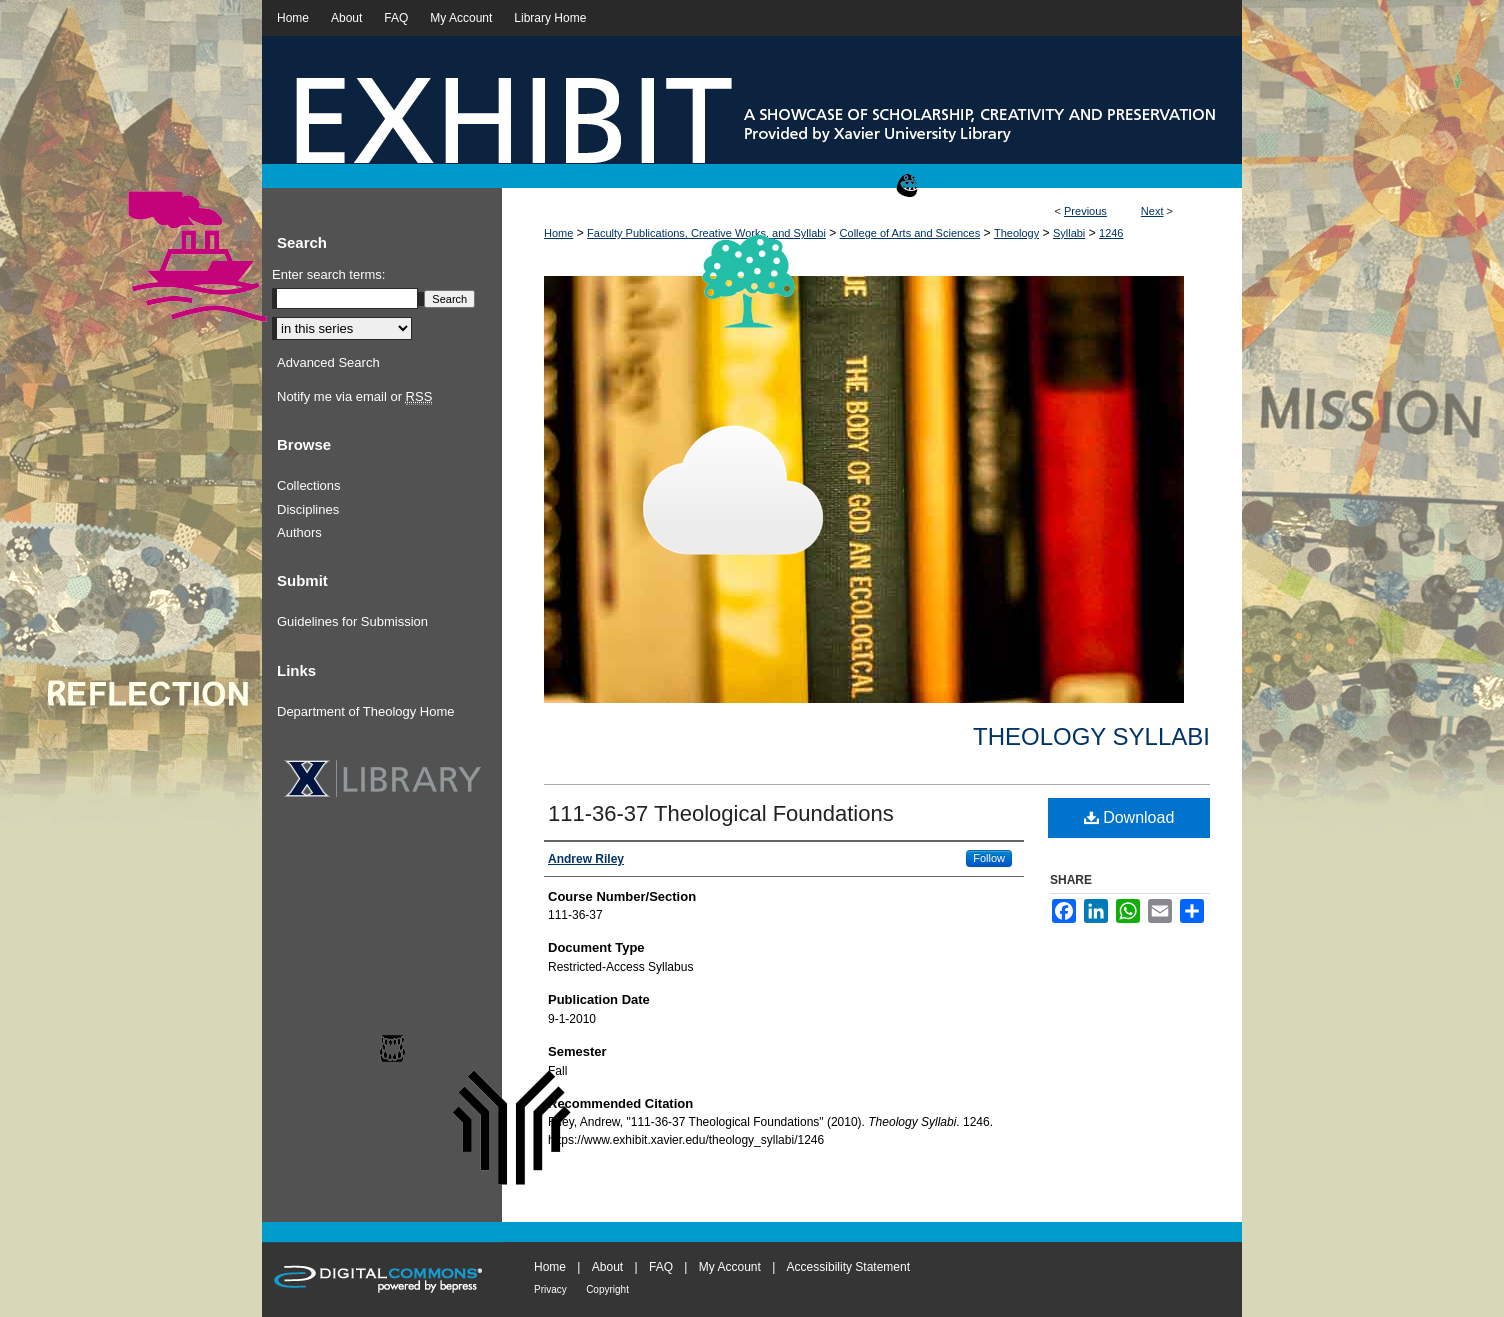 Image resolution: width=1504 pixels, height=1317 pixels. What do you see at coordinates (748, 280) in the screenshot?
I see `access orchard or farming features` at bounding box center [748, 280].